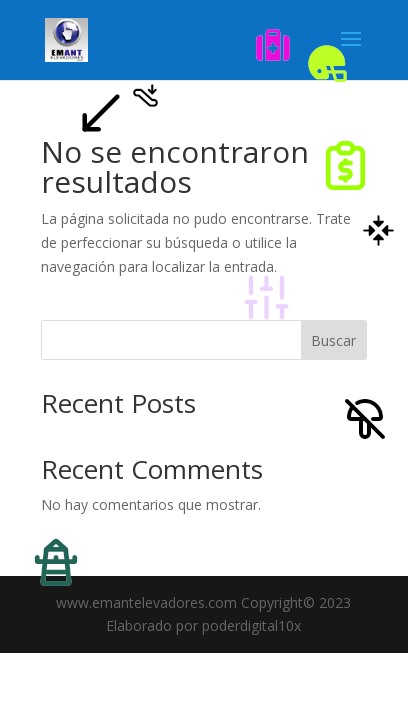  Describe the element at coordinates (345, 165) in the screenshot. I see `view financial report` at that location.